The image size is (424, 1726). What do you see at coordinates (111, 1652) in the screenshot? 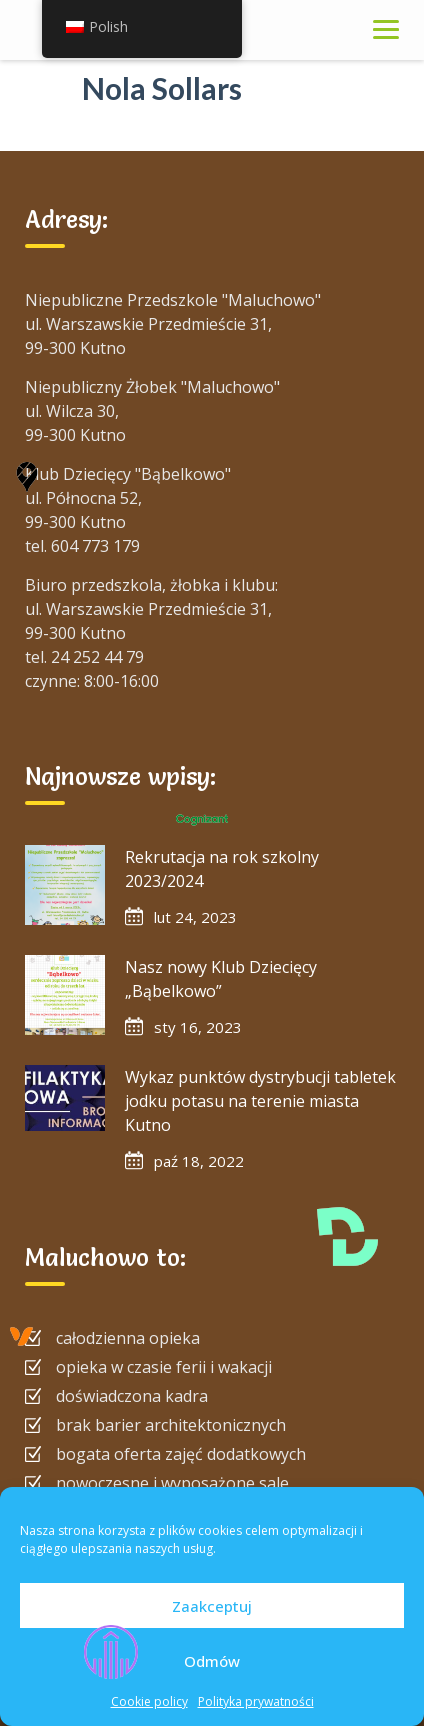
I see `boehringer ingelheim company logo` at bounding box center [111, 1652].